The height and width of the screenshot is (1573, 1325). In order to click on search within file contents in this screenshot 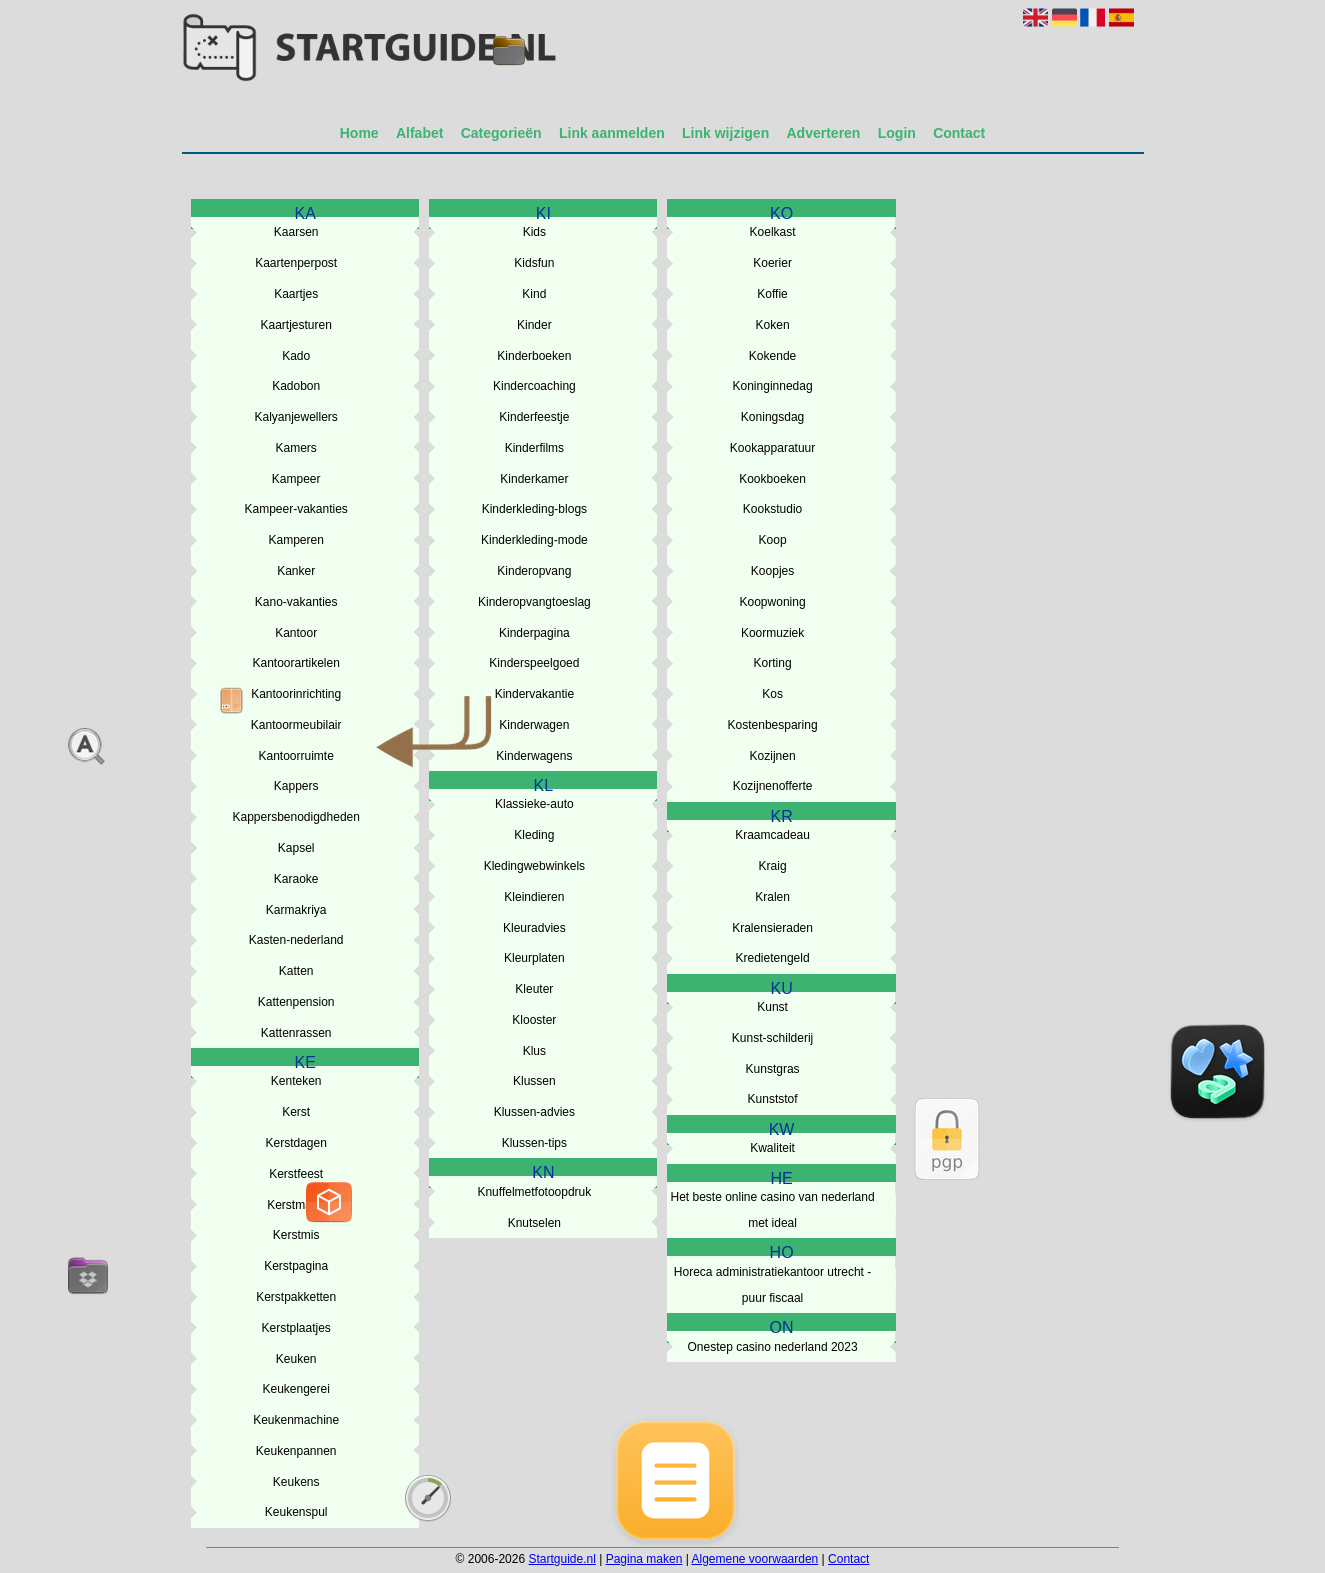, I will do `click(86, 746)`.